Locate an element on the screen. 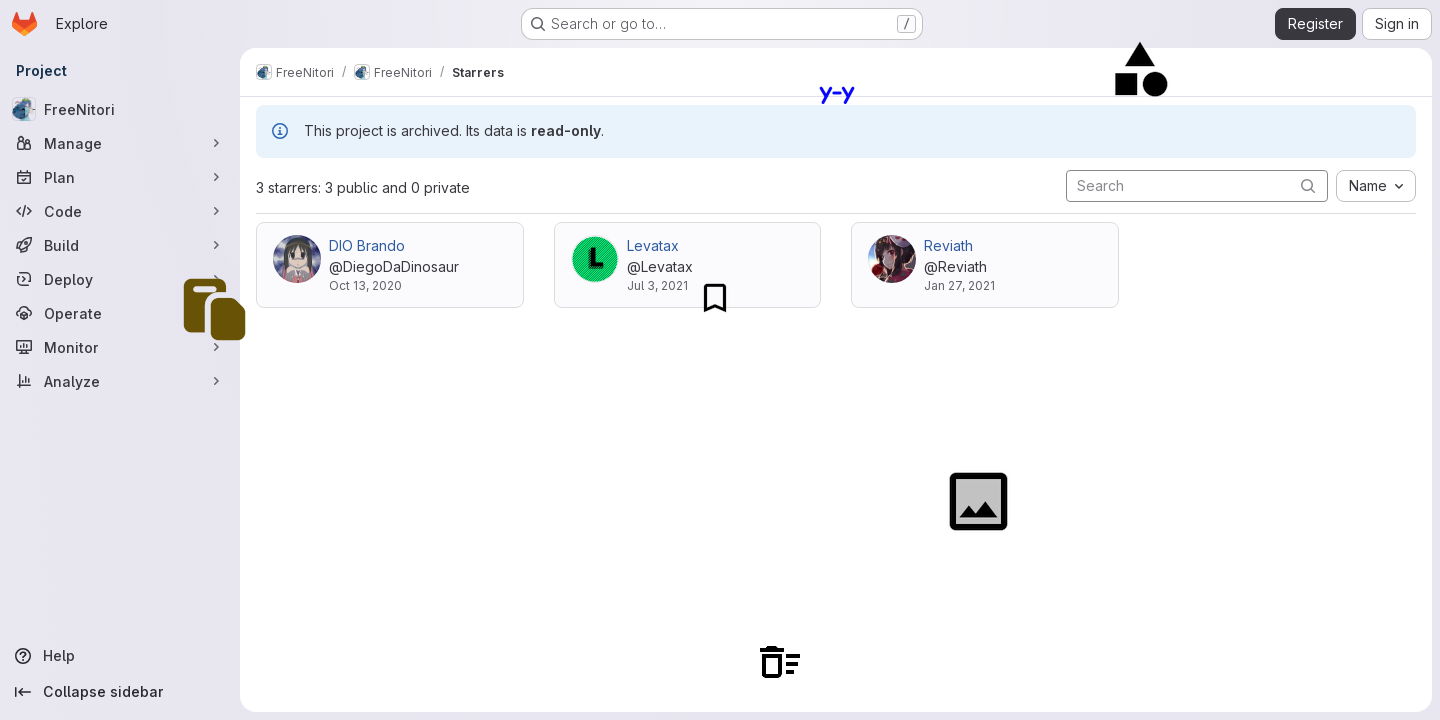  copy content to clipboard is located at coordinates (214, 309).